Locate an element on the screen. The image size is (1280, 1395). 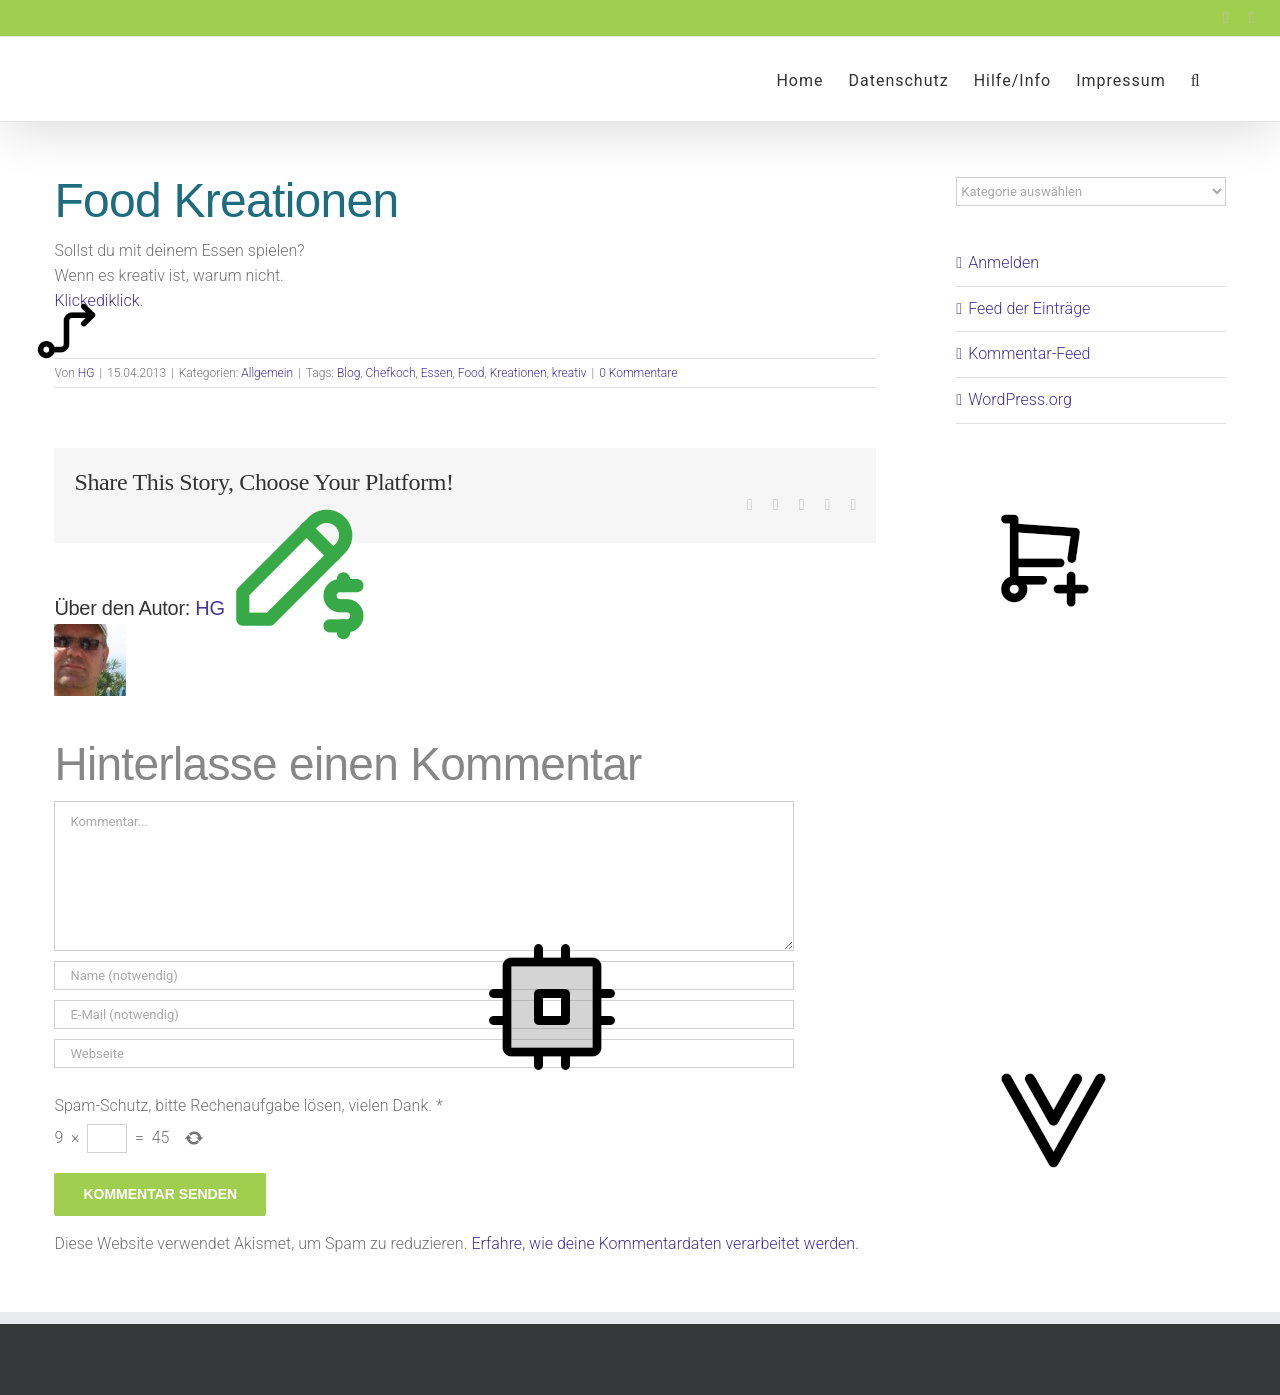
Vue.js framework logo is located at coordinates (1053, 1120).